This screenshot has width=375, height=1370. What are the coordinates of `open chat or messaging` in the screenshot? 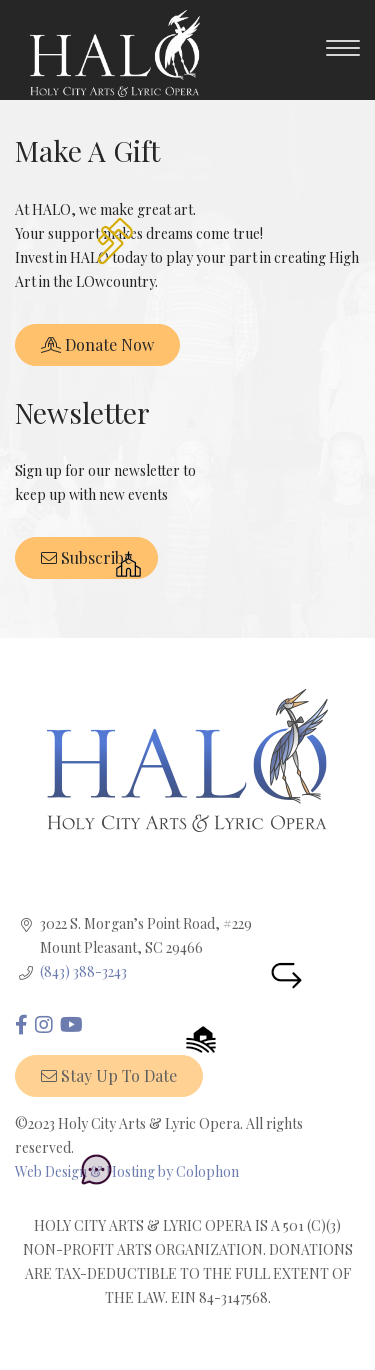 It's located at (96, 1169).